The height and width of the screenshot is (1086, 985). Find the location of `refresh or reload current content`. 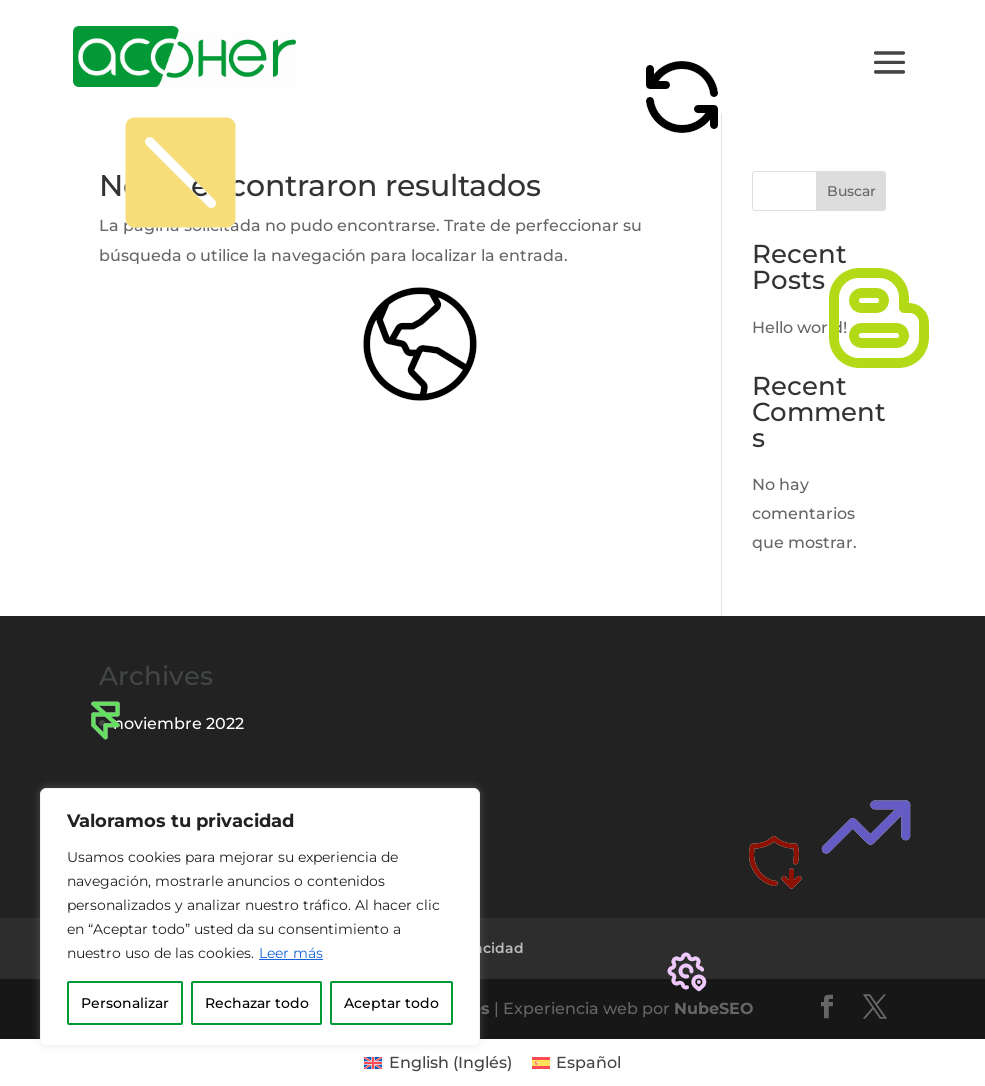

refresh or reload current content is located at coordinates (682, 97).